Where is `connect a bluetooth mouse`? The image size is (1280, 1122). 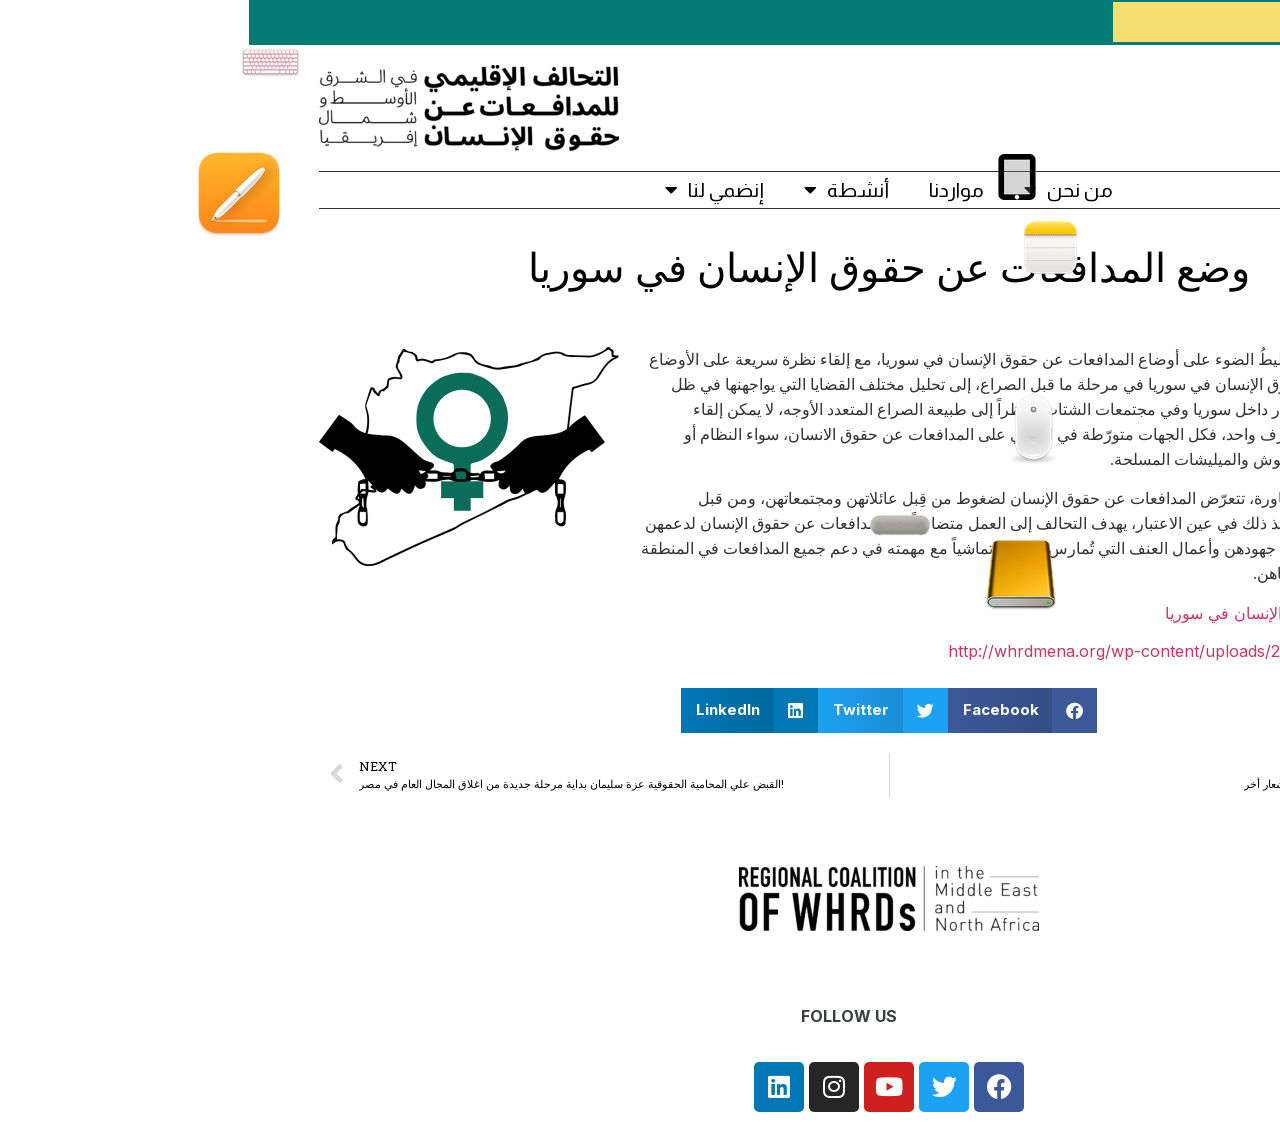
connect a bluetooth mouse is located at coordinates (1033, 429).